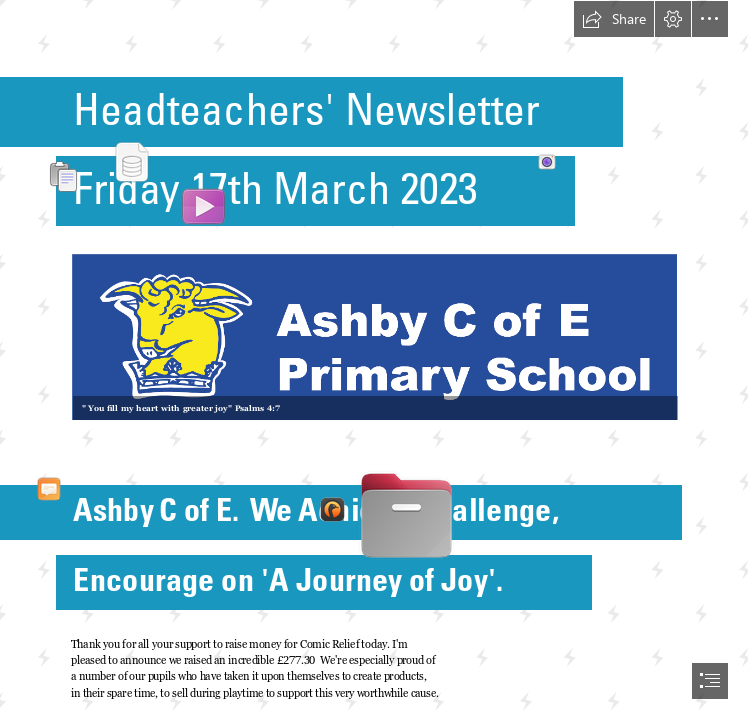 Image resolution: width=748 pixels, height=720 pixels. I want to click on open celluloid media player, so click(203, 206).